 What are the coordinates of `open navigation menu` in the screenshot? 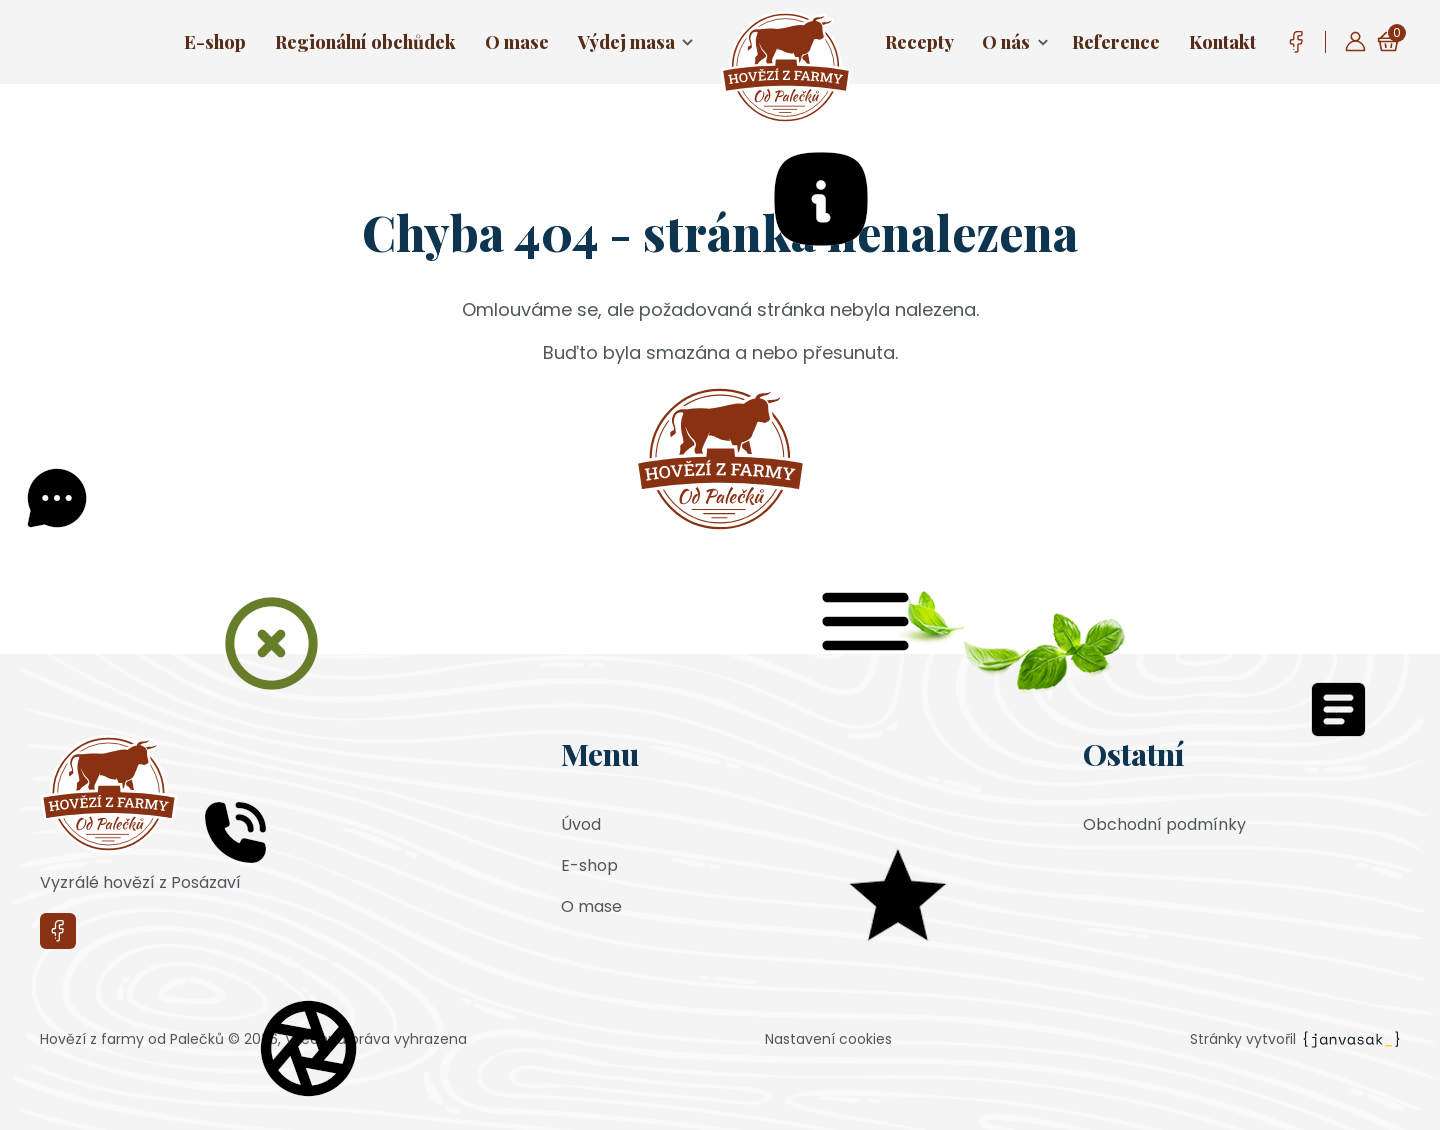 It's located at (865, 621).